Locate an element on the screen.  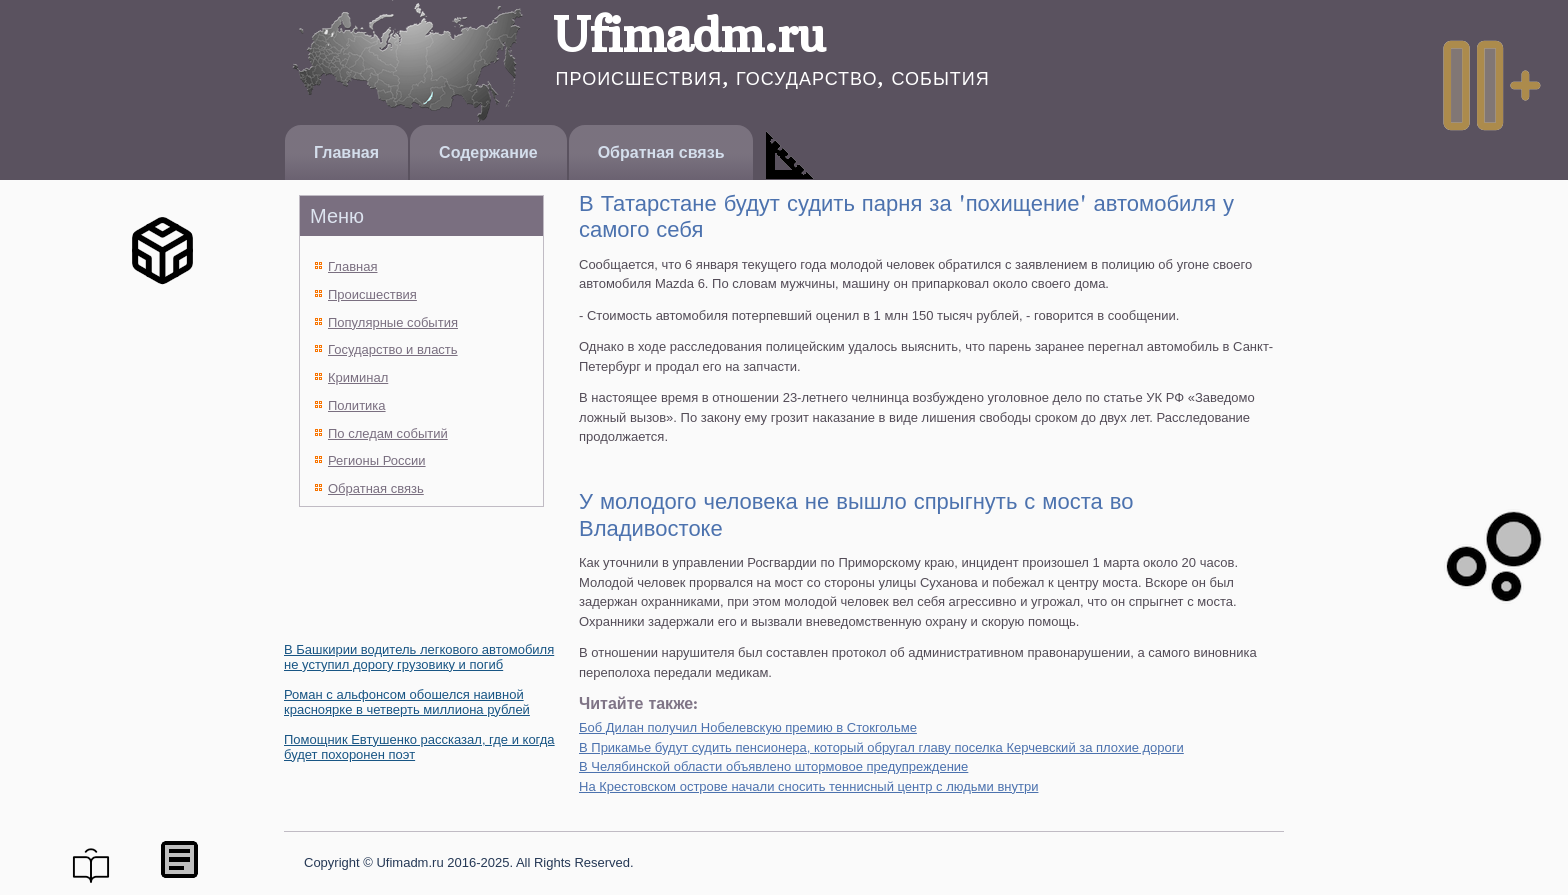
open codesandbox development environment is located at coordinates (162, 250).